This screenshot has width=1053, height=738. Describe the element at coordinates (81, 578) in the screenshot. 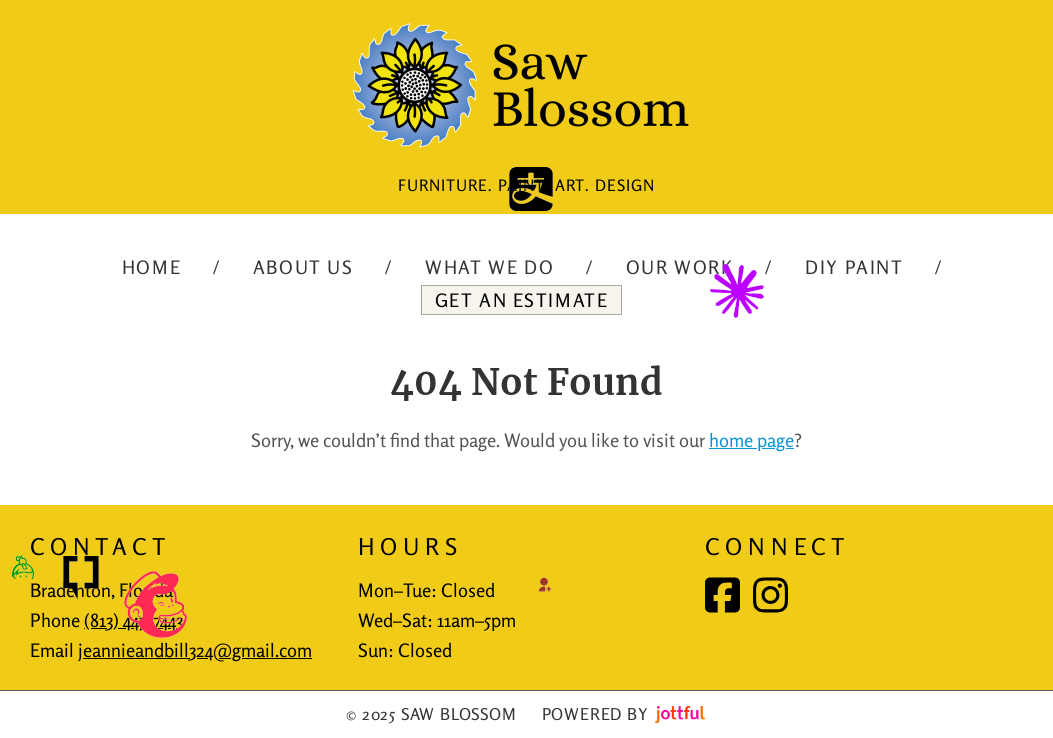

I see `visit the xda developers website` at that location.